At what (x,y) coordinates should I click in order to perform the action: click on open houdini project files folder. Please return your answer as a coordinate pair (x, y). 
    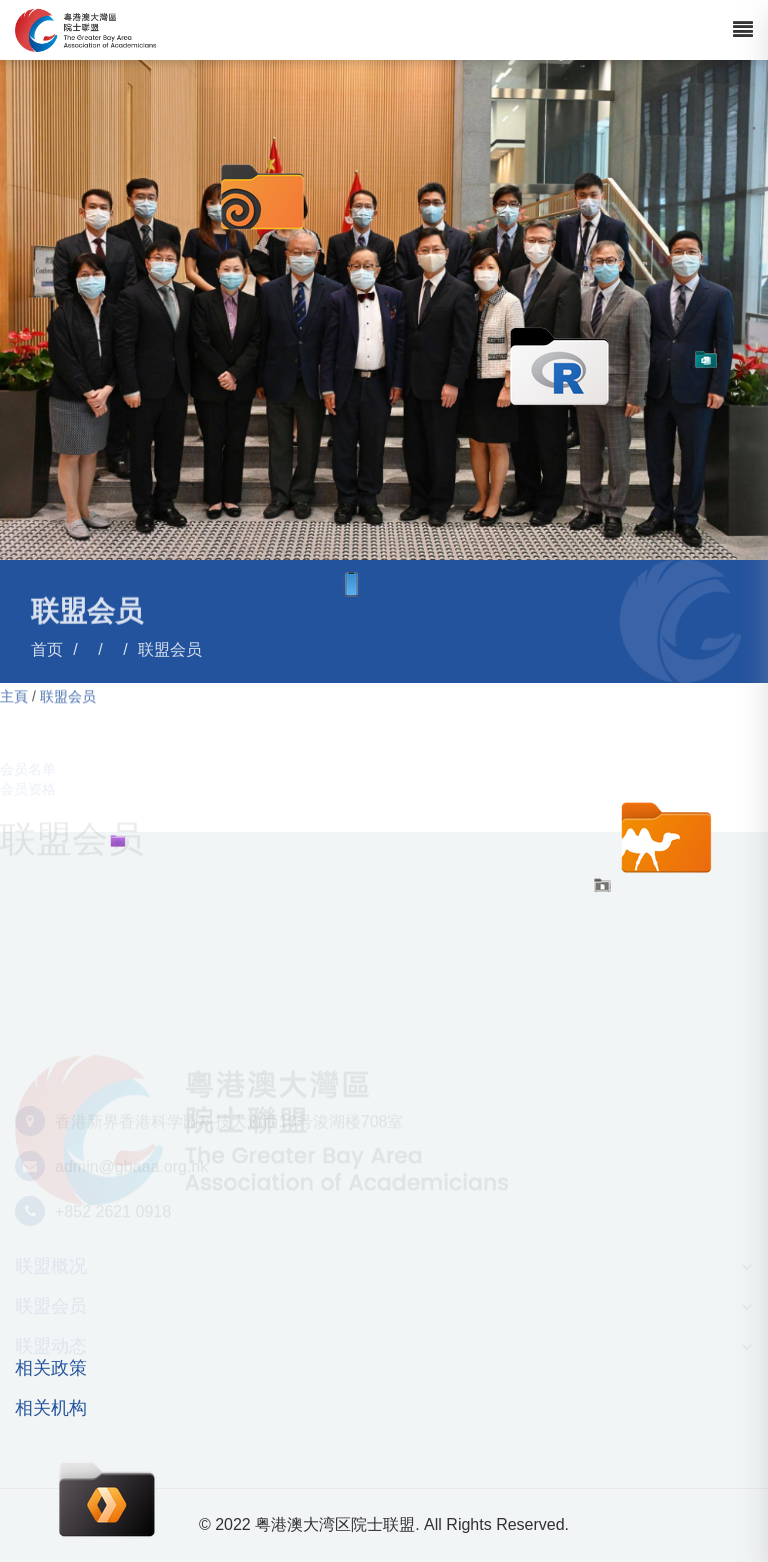
    Looking at the image, I should click on (262, 199).